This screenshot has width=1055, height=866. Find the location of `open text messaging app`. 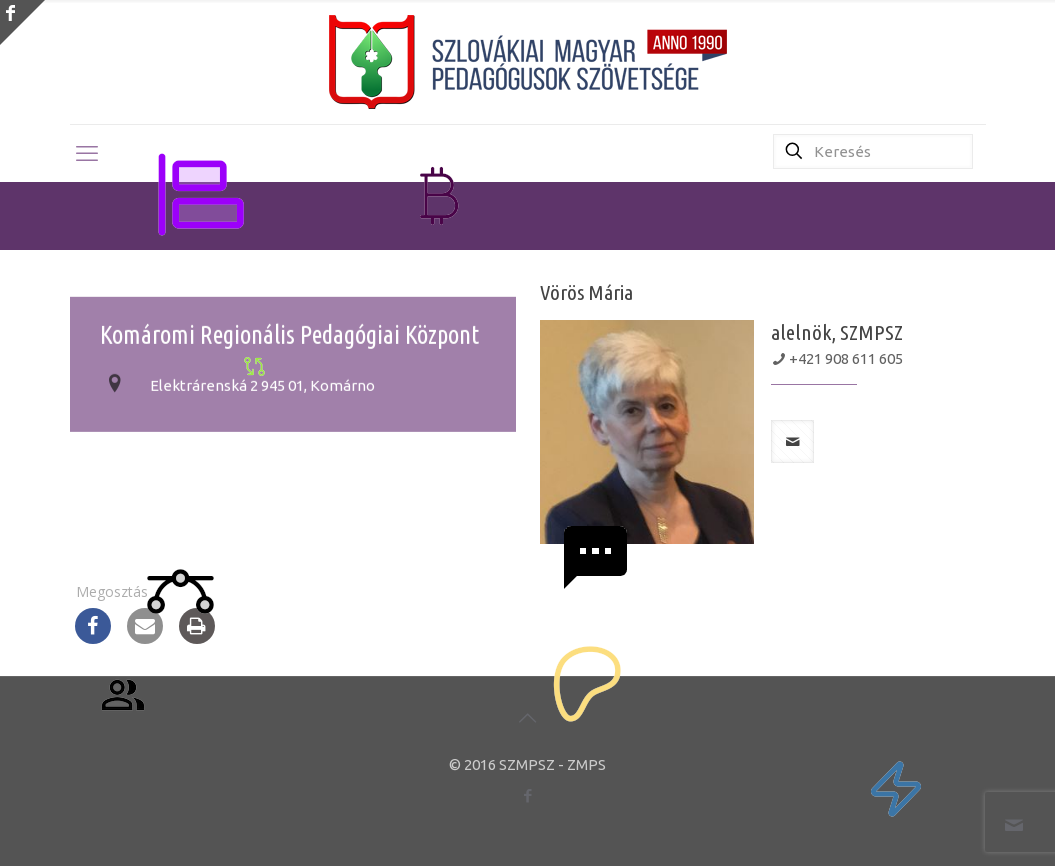

open text messaging app is located at coordinates (595, 557).